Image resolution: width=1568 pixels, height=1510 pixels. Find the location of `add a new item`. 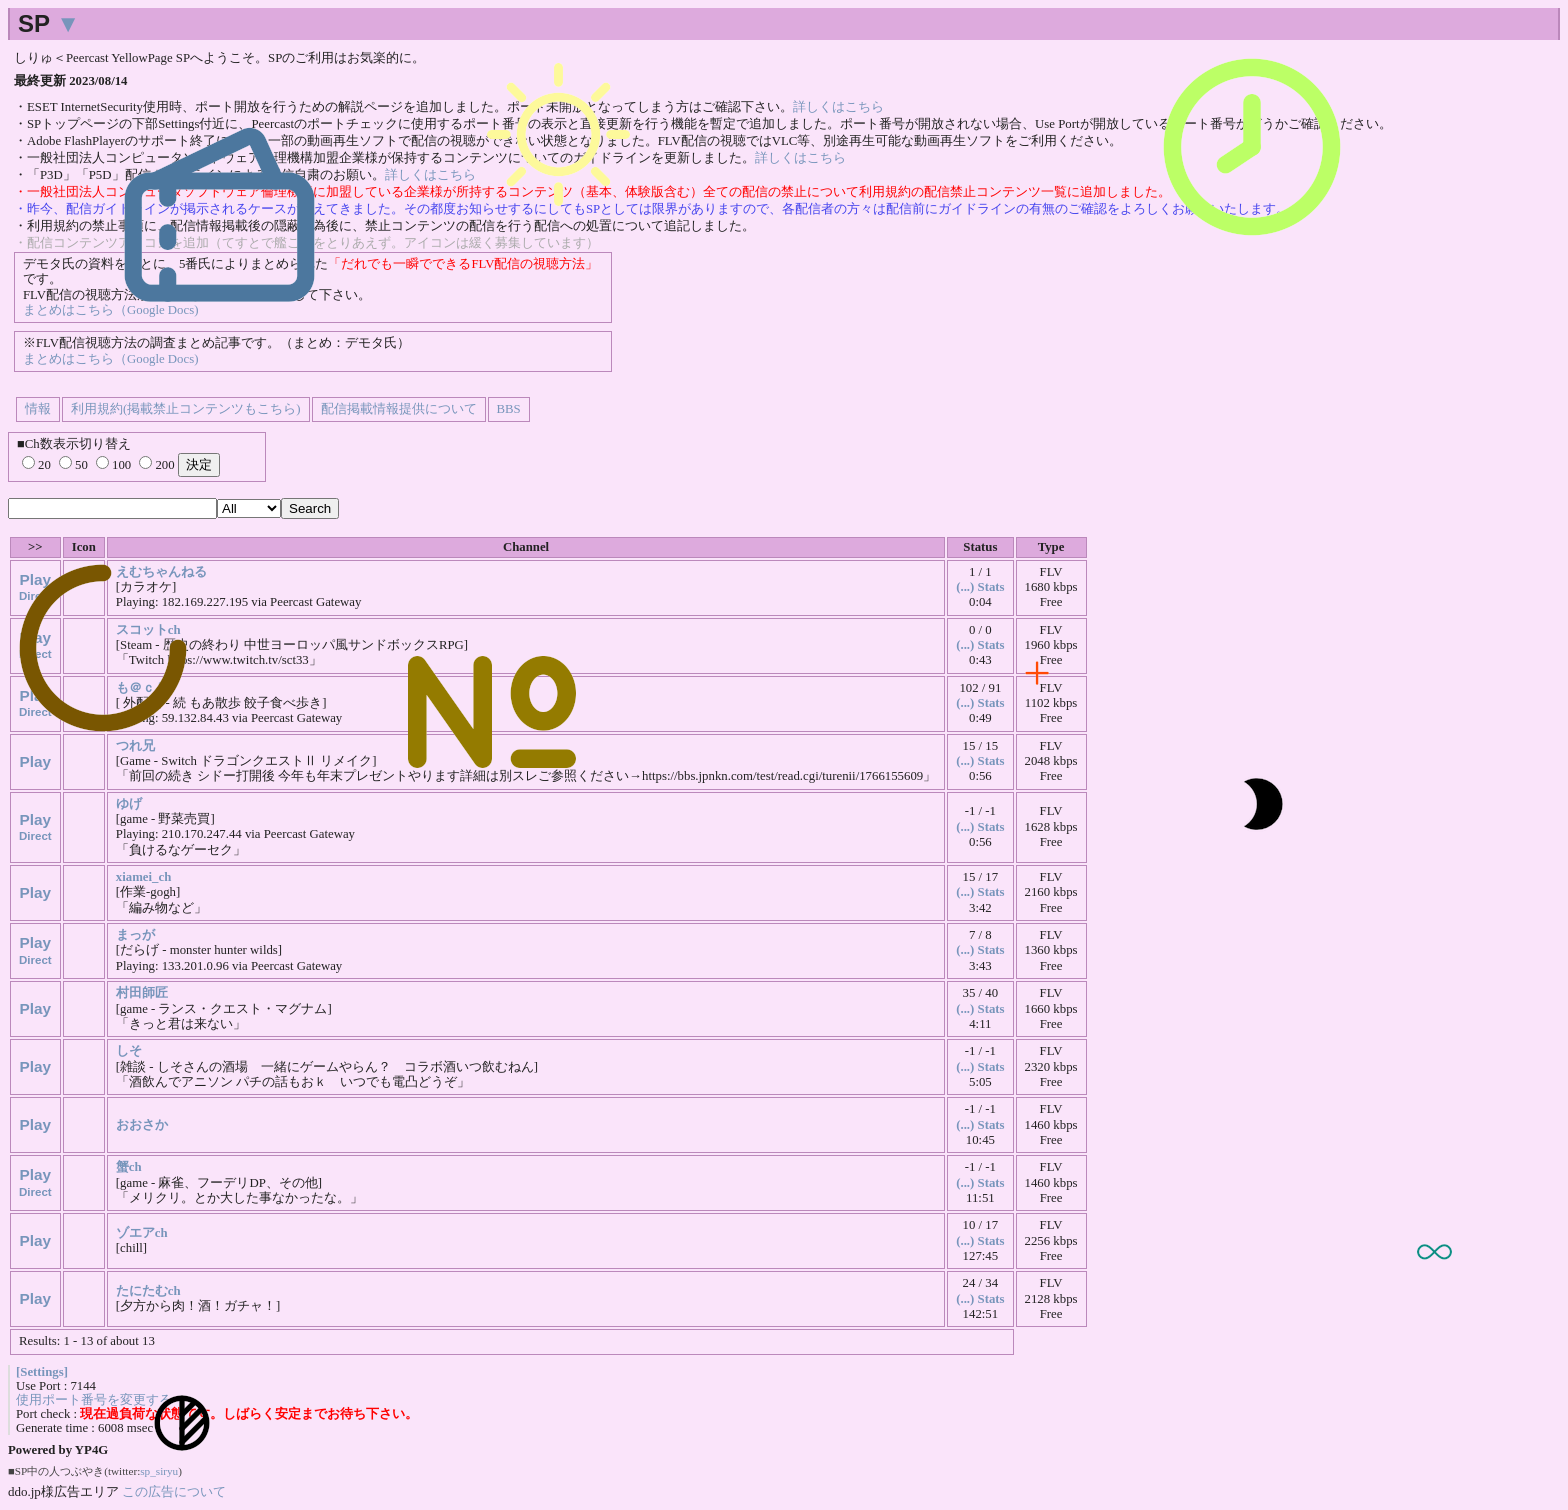

add a new item is located at coordinates (1037, 673).